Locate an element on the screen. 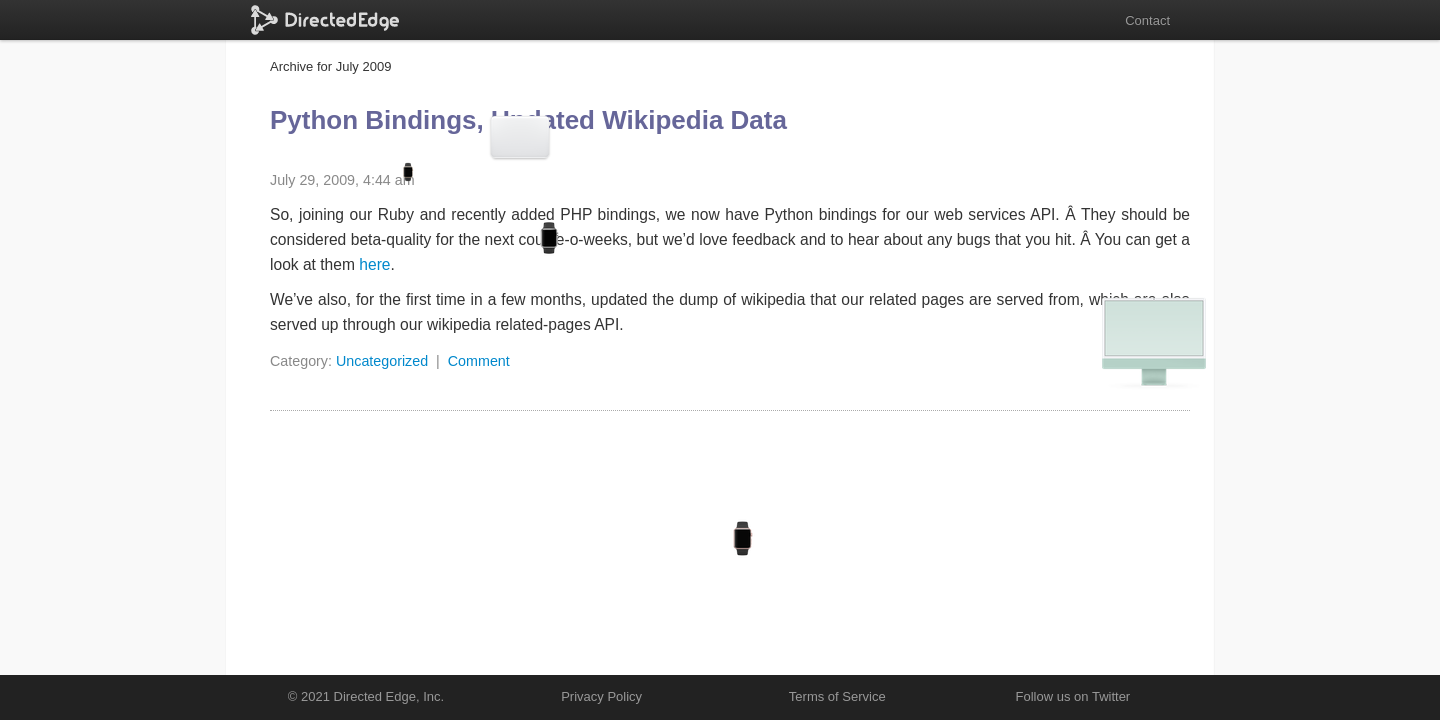 The height and width of the screenshot is (720, 1440). represents a connected iMac device is located at coordinates (1154, 340).